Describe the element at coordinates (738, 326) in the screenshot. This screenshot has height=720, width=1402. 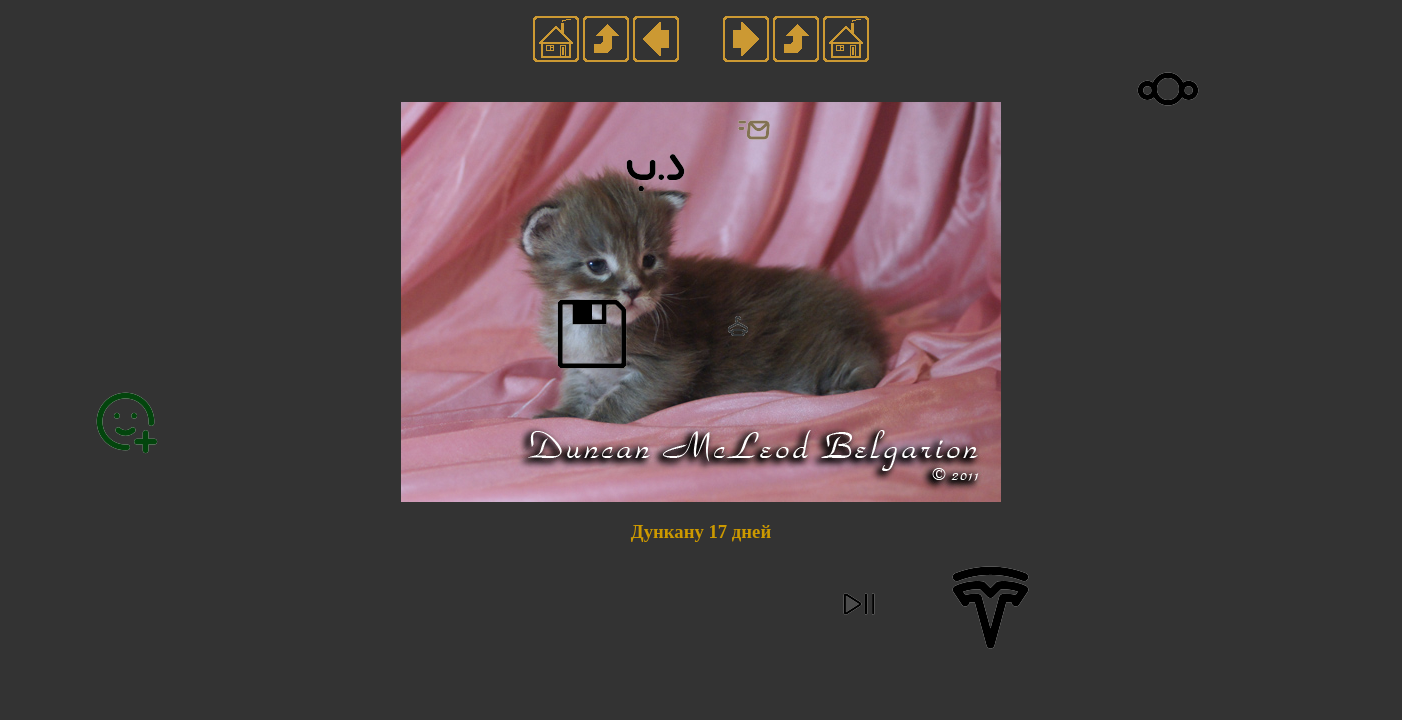
I see `access wardrobe or clothing options` at that location.